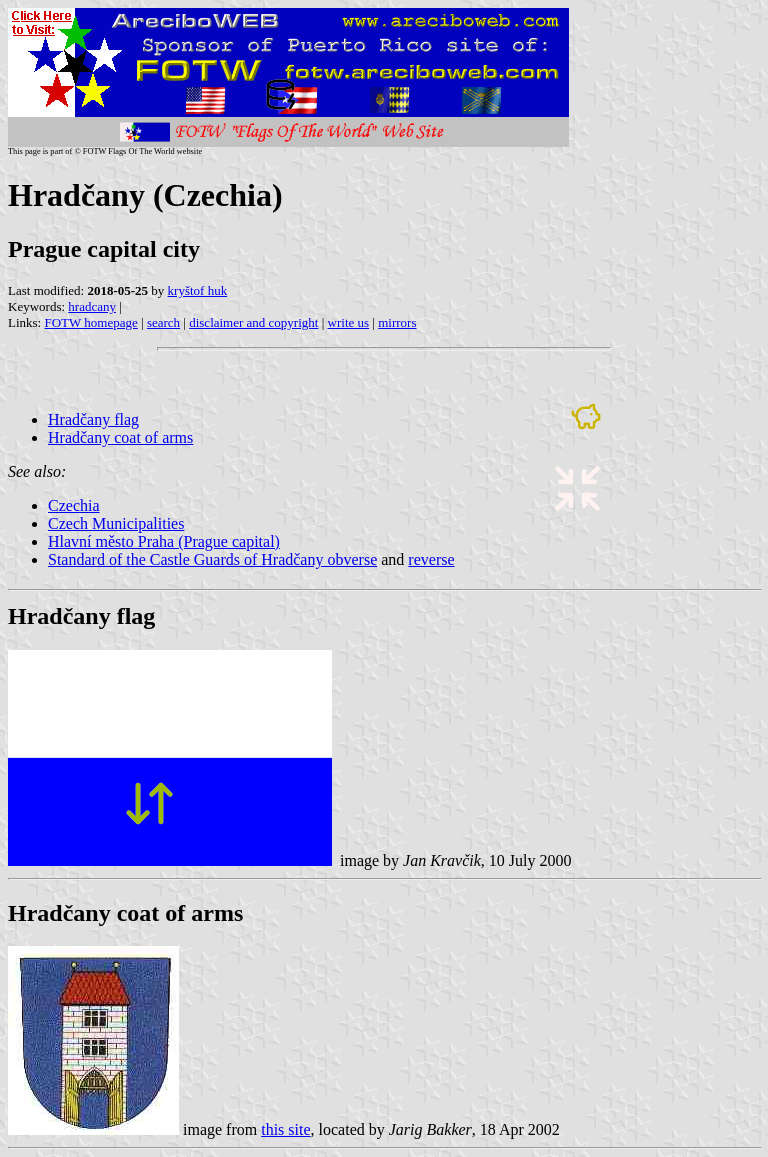 The image size is (768, 1157). I want to click on database with active or real-time processing, so click(280, 94).